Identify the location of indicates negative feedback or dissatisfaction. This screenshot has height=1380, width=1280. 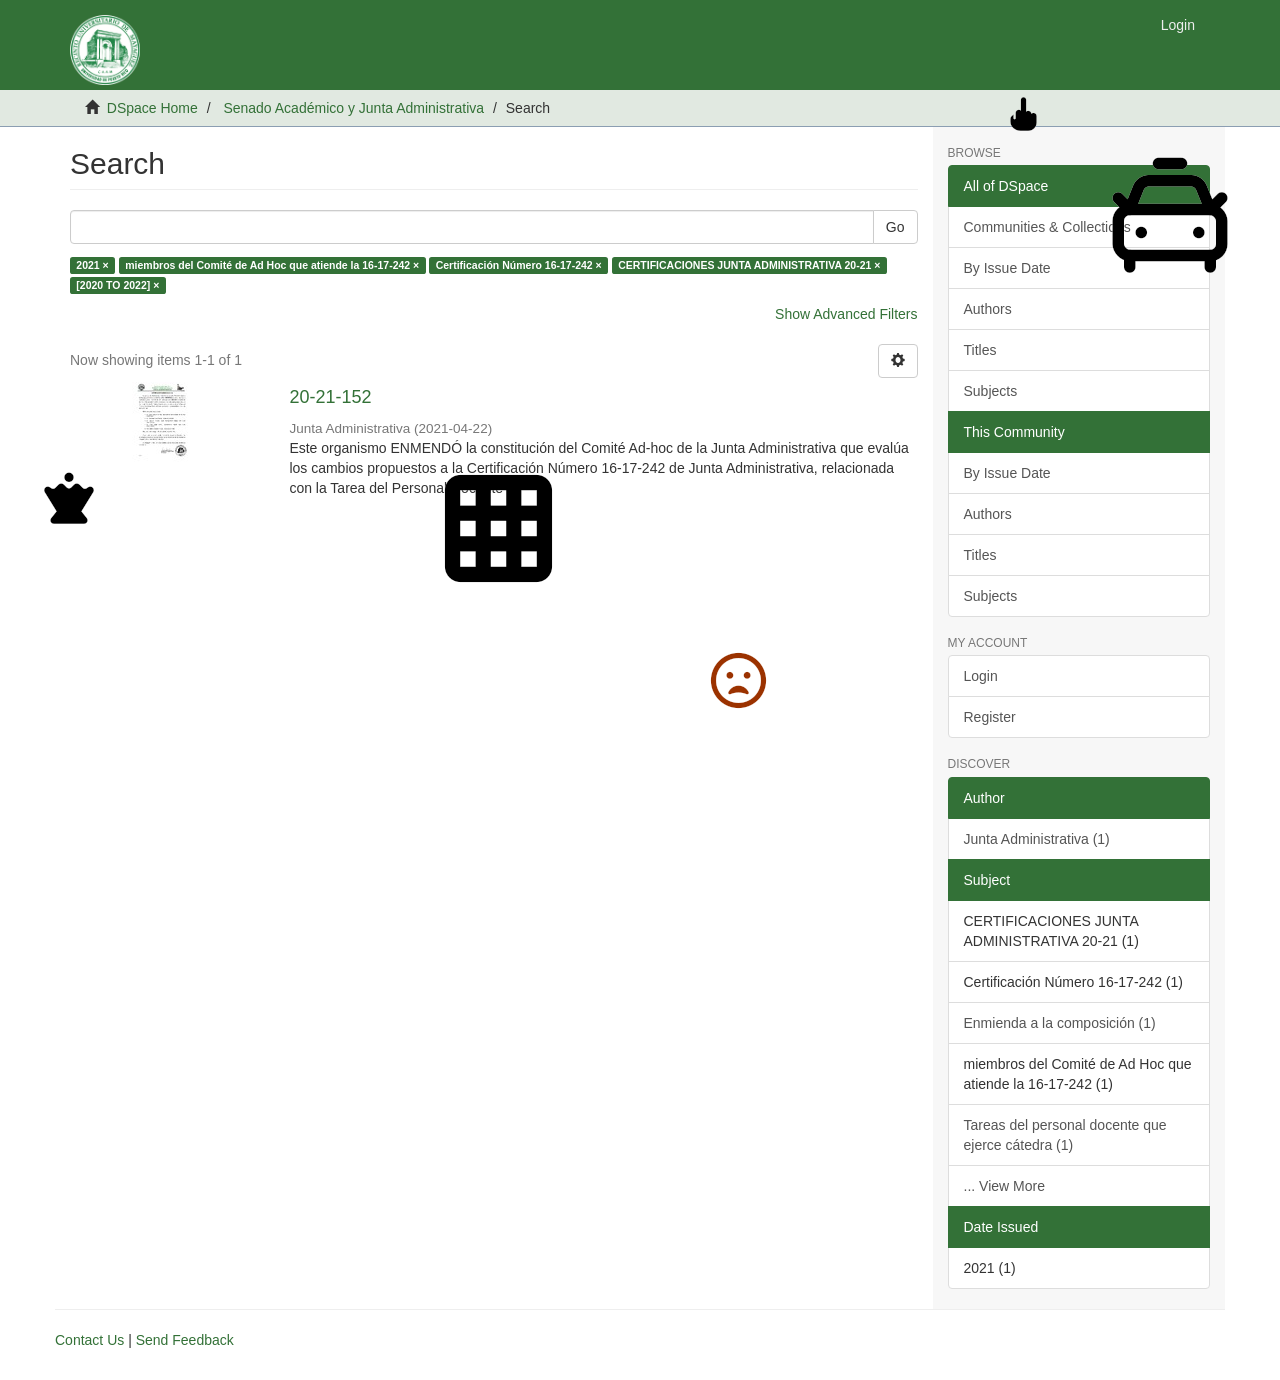
(738, 680).